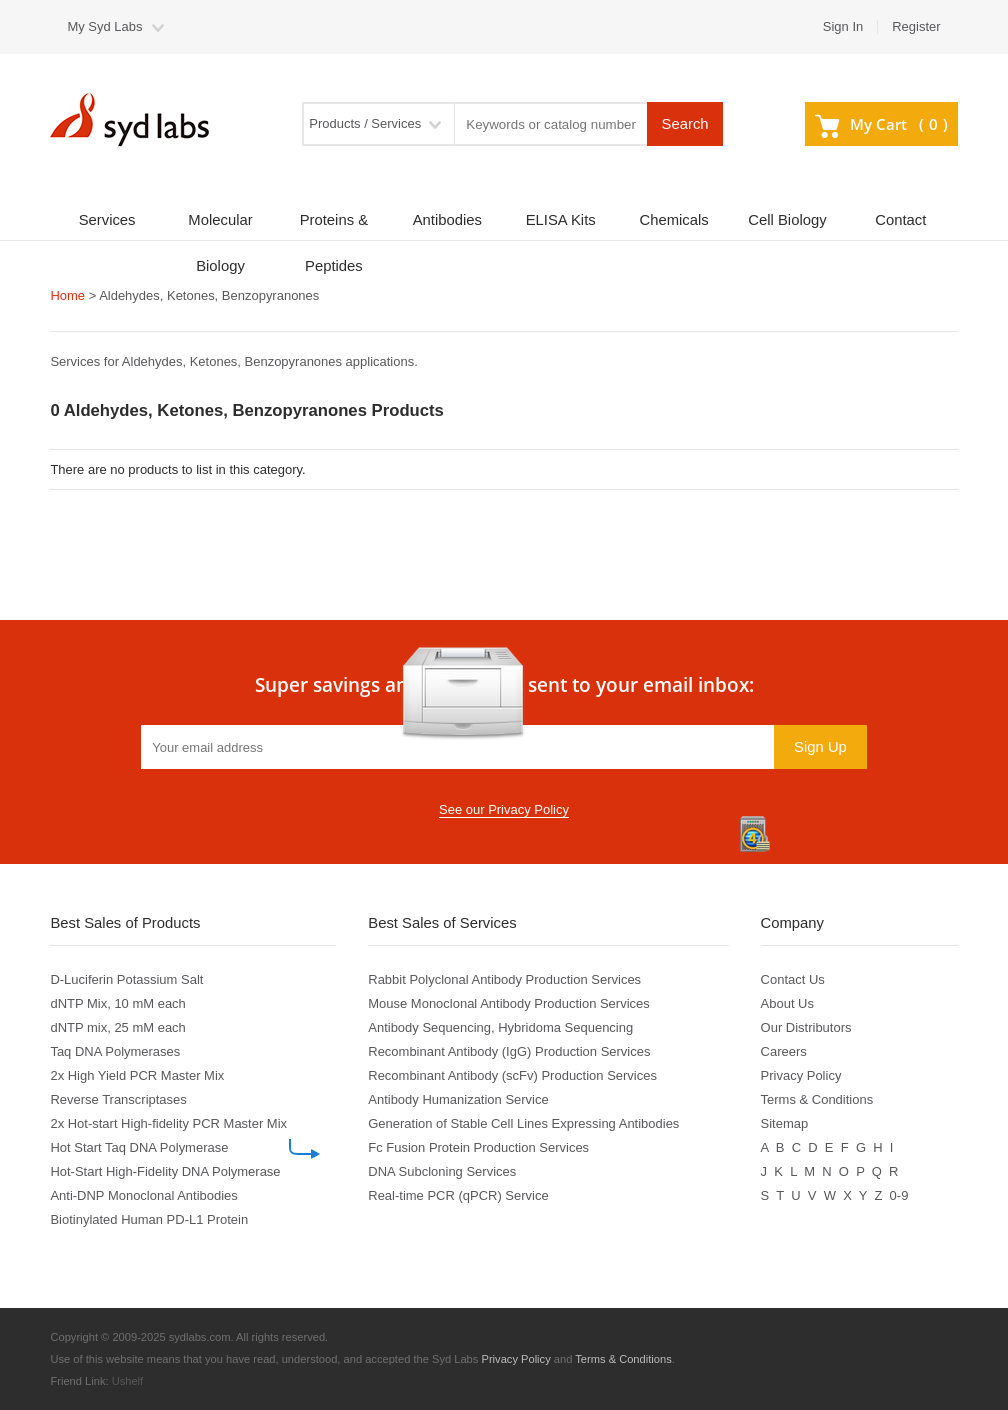 This screenshot has width=1008, height=1410. What do you see at coordinates (463, 693) in the screenshot?
I see `access printer settings` at bounding box center [463, 693].